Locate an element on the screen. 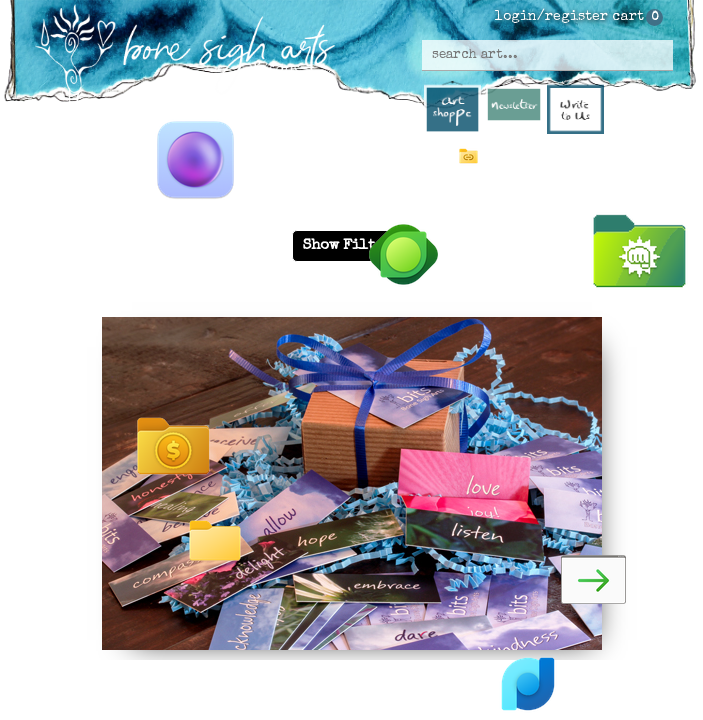 This screenshot has width=703, height=720. open a folder to view its contents is located at coordinates (215, 542).